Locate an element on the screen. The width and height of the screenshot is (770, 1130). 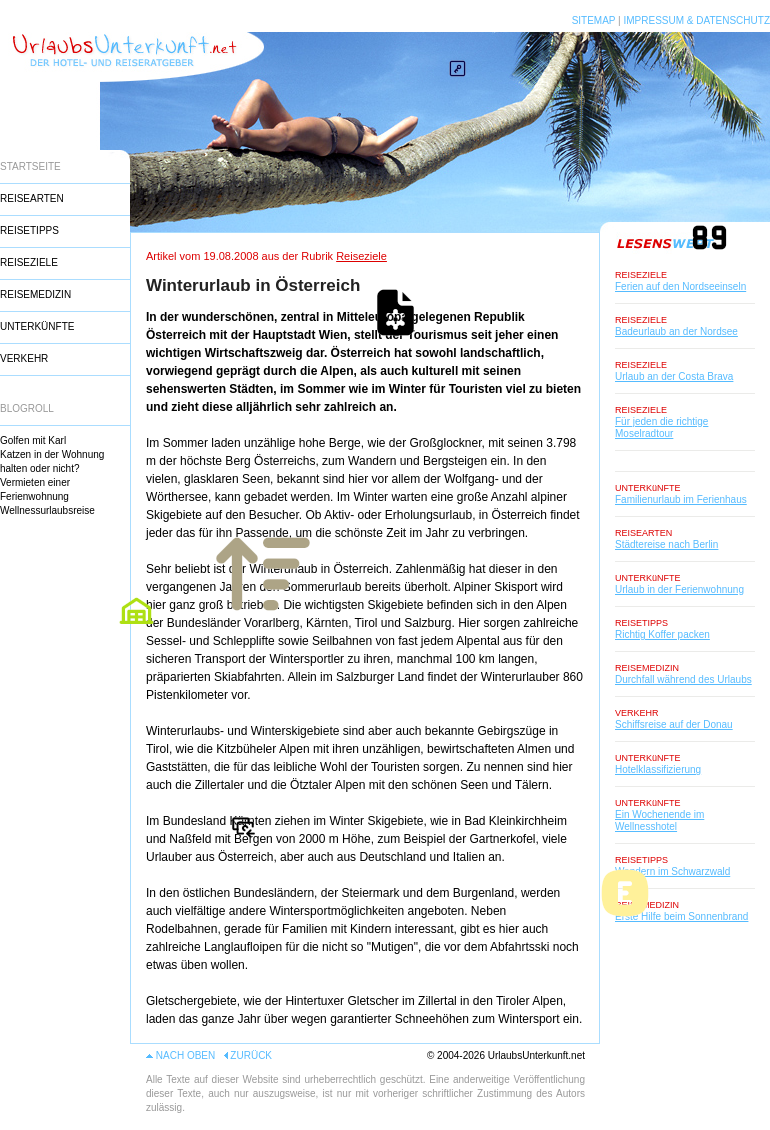
request a refund or money back is located at coordinates (243, 826).